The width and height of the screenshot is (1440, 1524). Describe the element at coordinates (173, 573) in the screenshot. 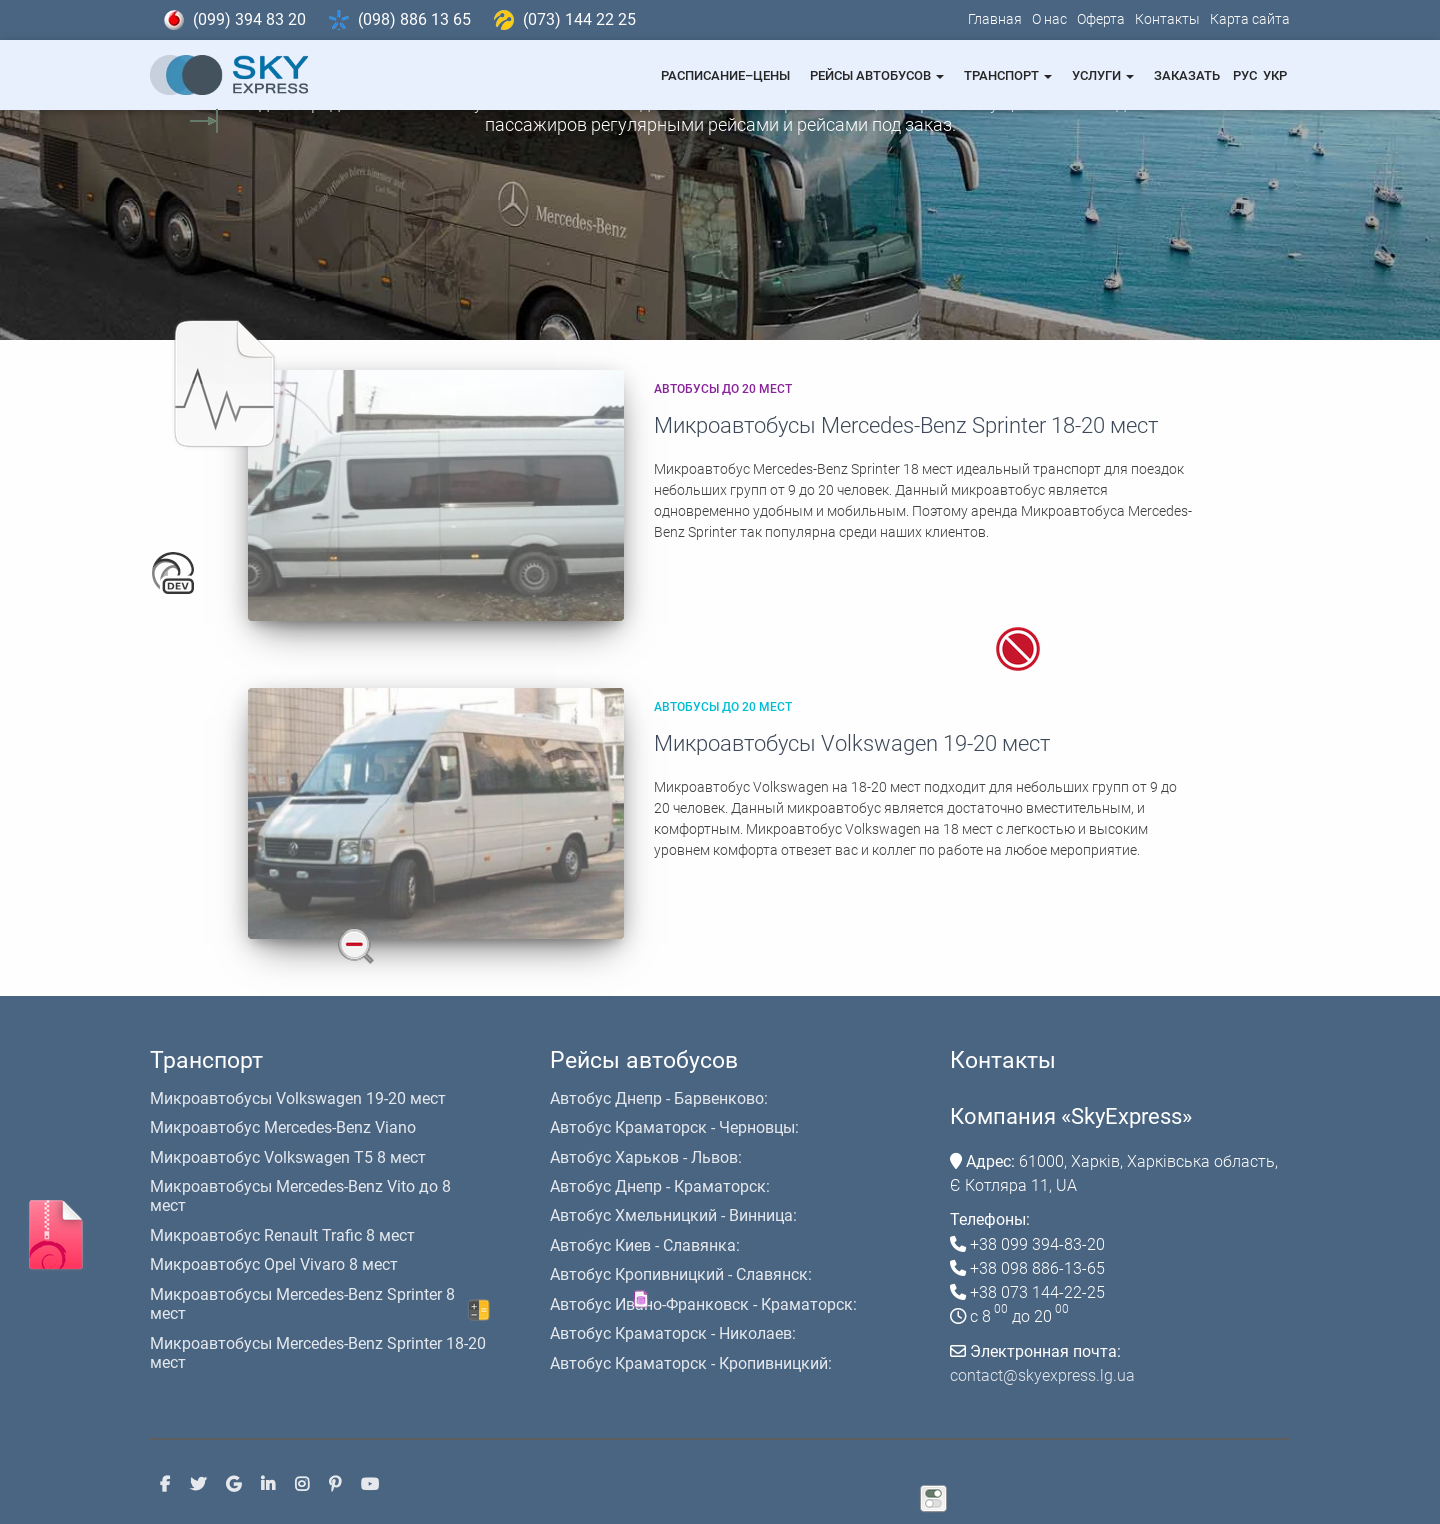

I see `open Microsoft Edge Dev browser` at that location.